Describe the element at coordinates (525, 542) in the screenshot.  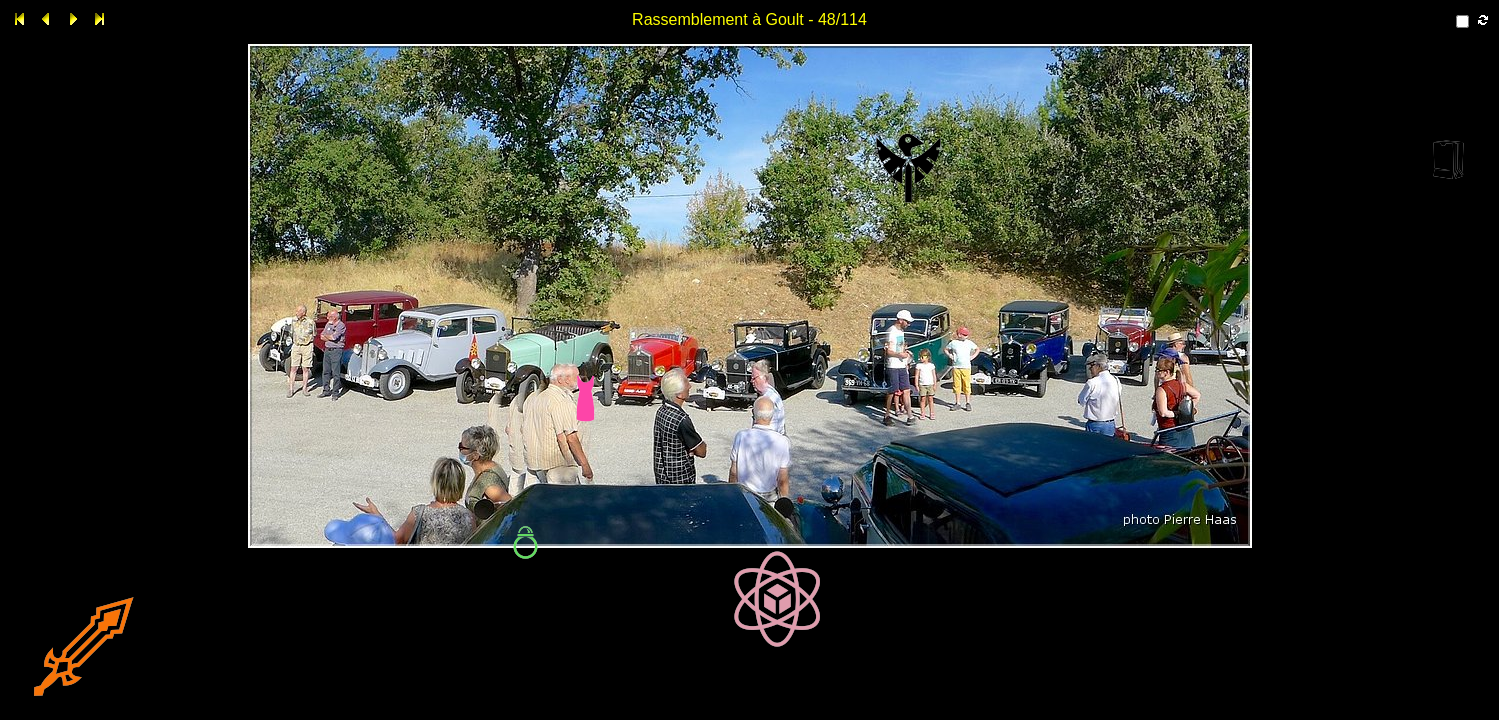
I see `access global or worldwide settings` at that location.